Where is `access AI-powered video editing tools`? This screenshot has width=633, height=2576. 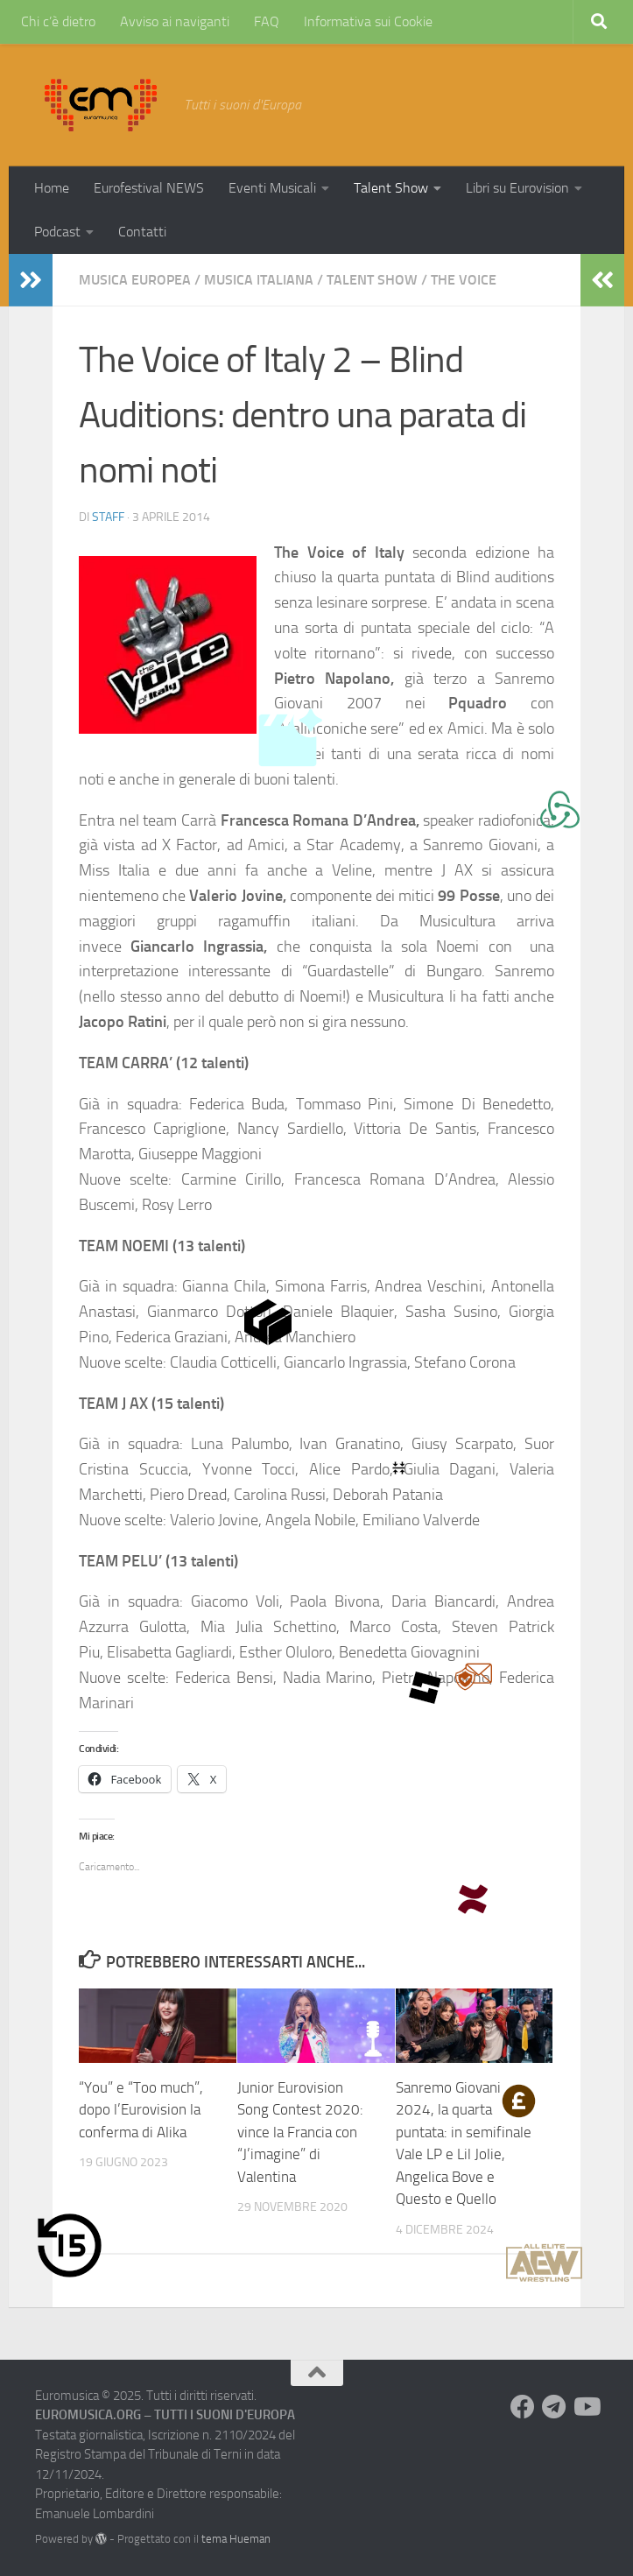
access AI-powered video editing tools is located at coordinates (287, 740).